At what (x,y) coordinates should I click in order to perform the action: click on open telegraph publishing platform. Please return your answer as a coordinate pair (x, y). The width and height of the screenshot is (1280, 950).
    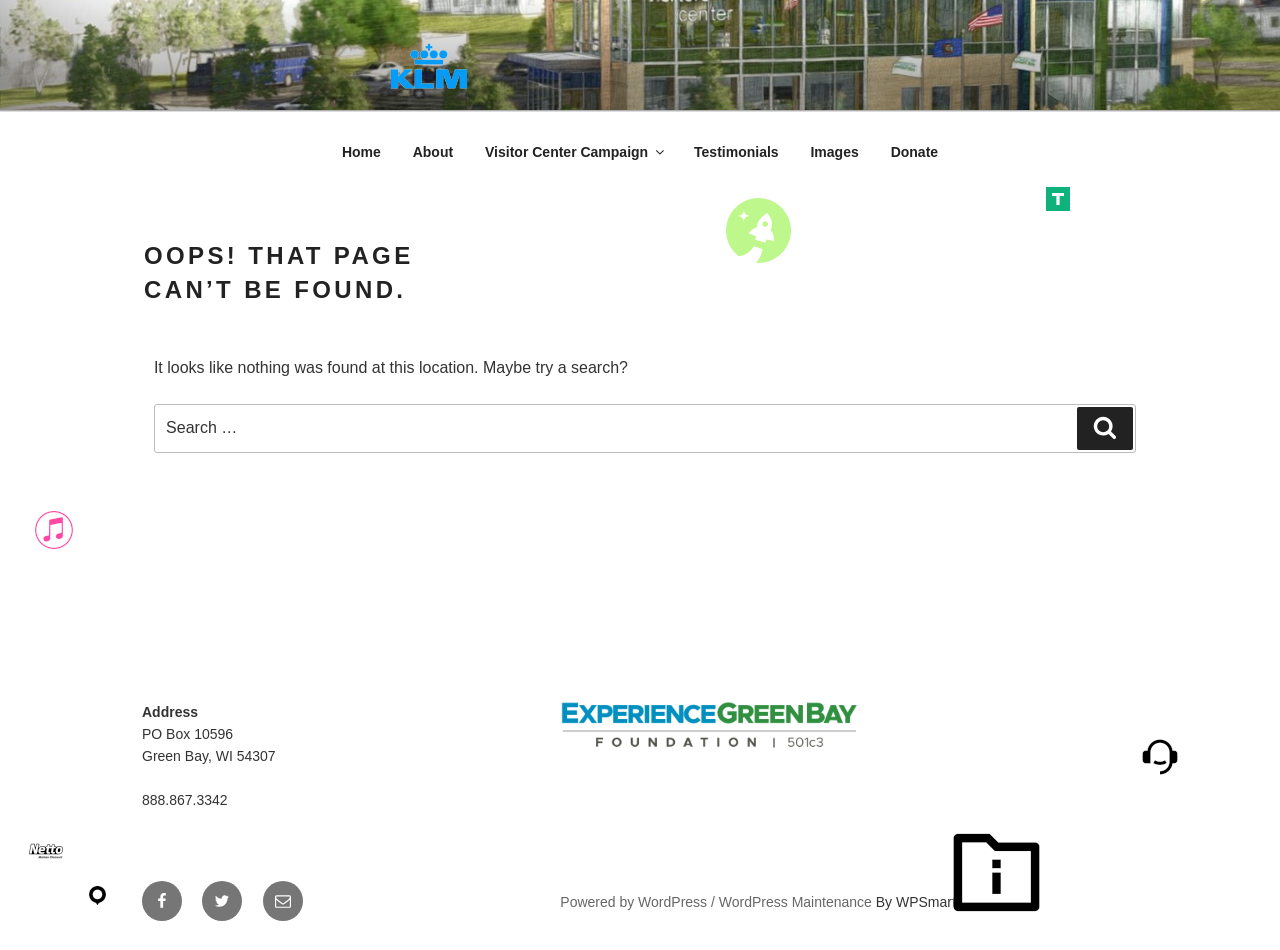
    Looking at the image, I should click on (1058, 199).